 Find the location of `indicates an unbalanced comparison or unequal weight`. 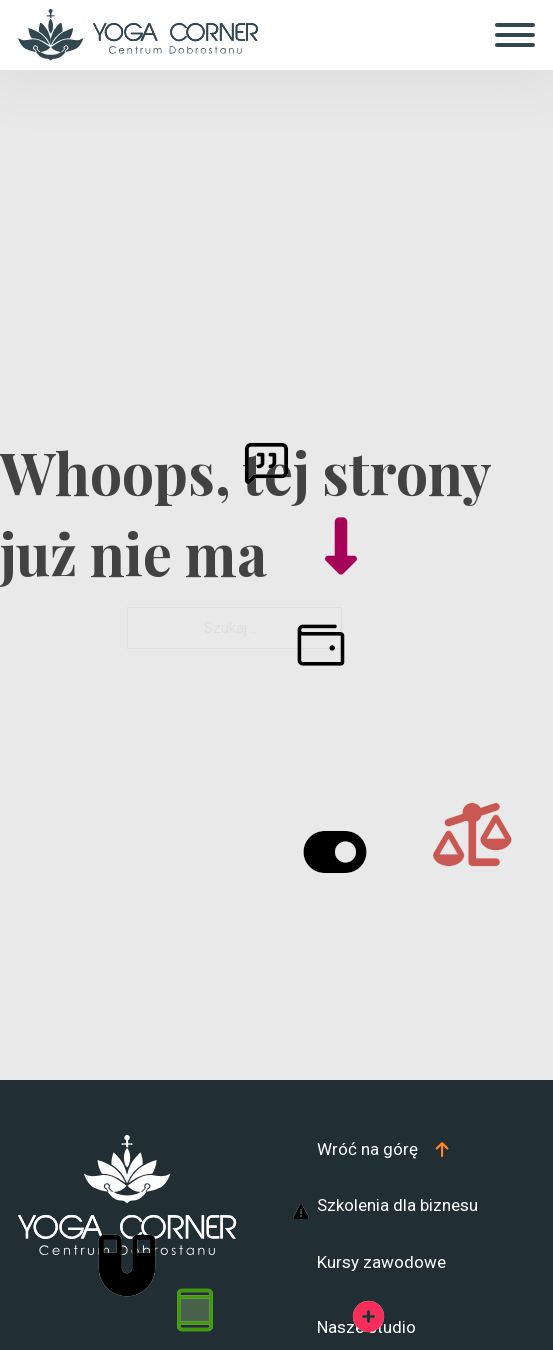

indicates an unbalanced comparison or unequal weight is located at coordinates (472, 834).